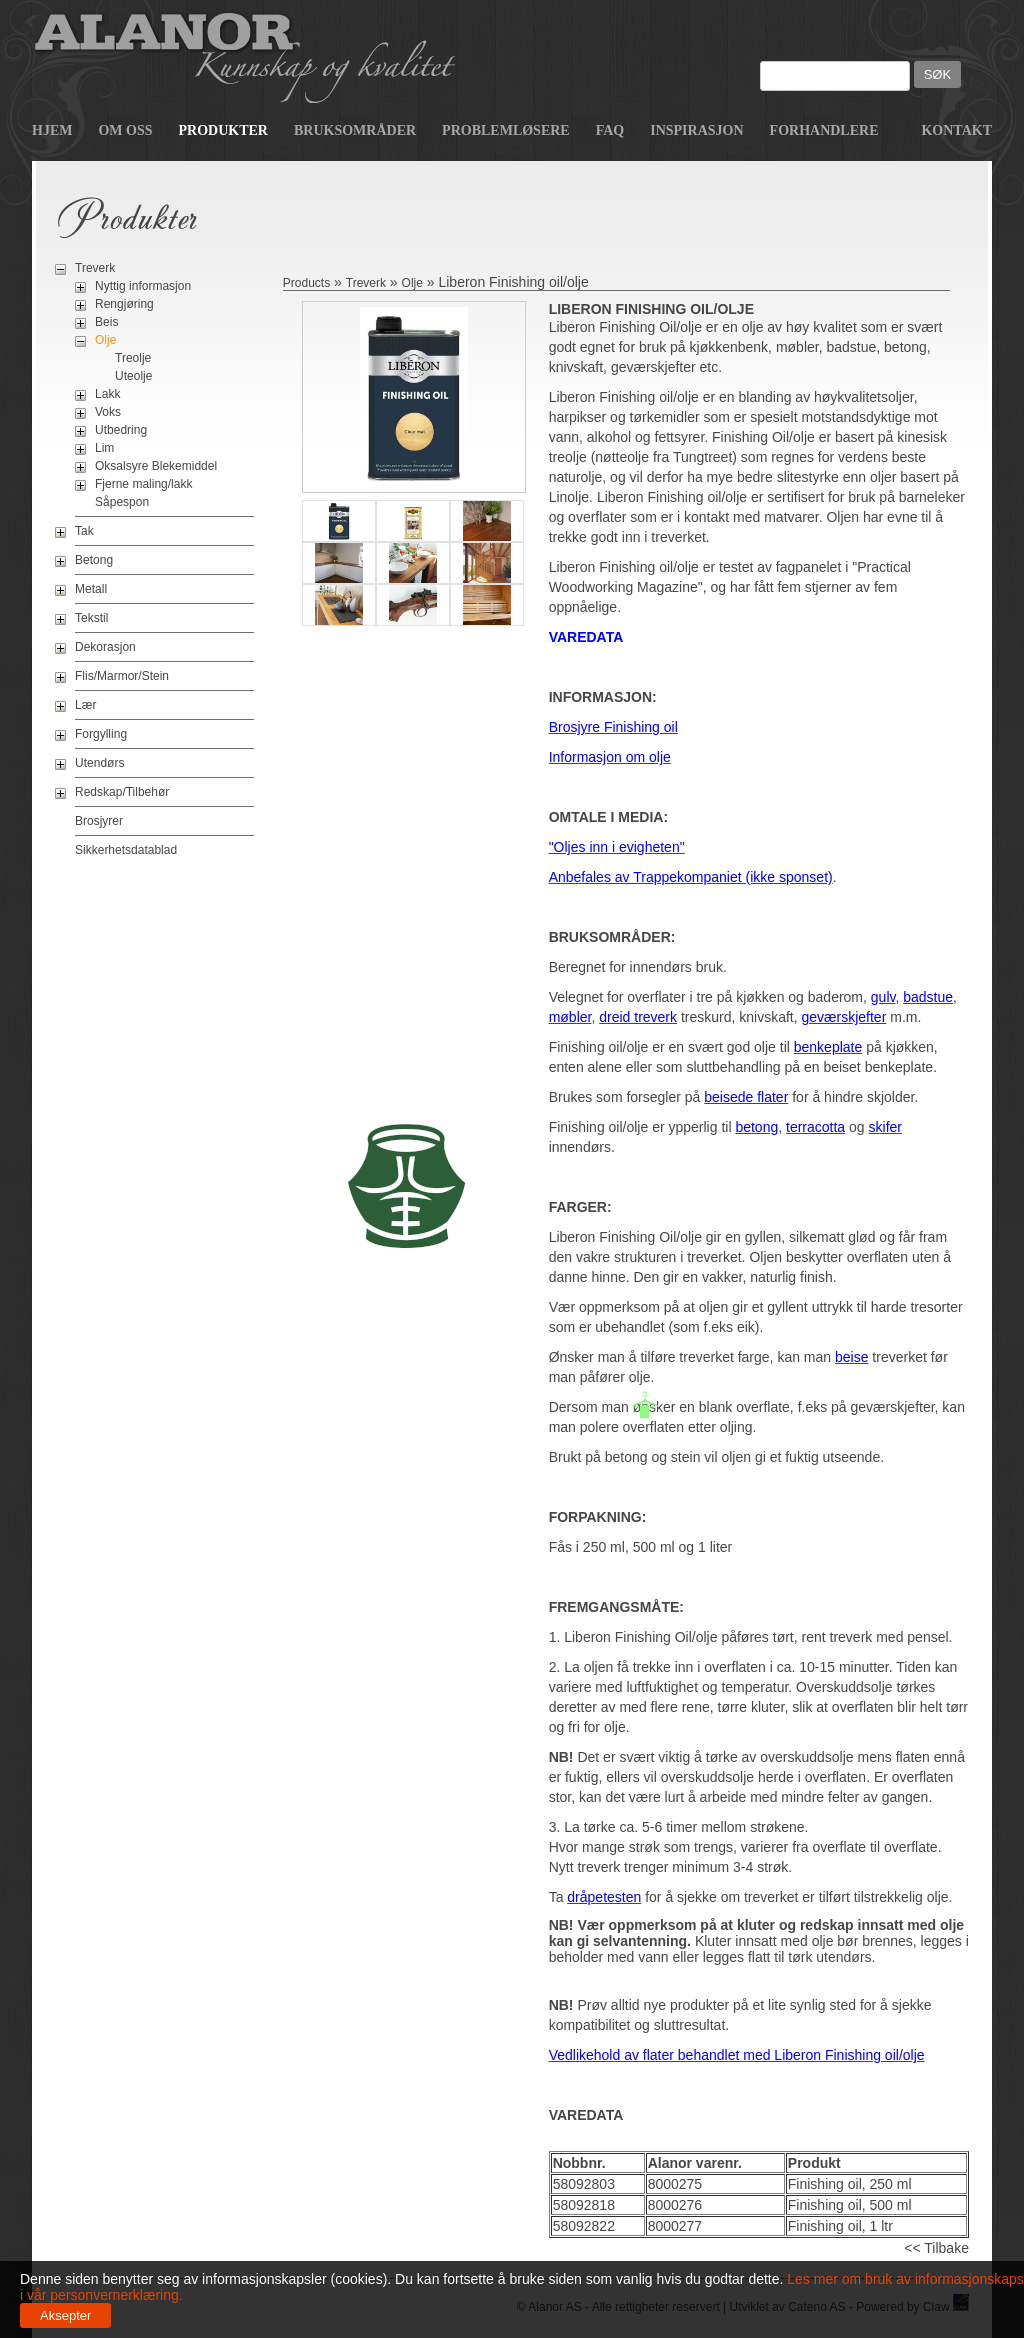  Describe the element at coordinates (645, 1405) in the screenshot. I see `browse clothing or wardrobe items` at that location.